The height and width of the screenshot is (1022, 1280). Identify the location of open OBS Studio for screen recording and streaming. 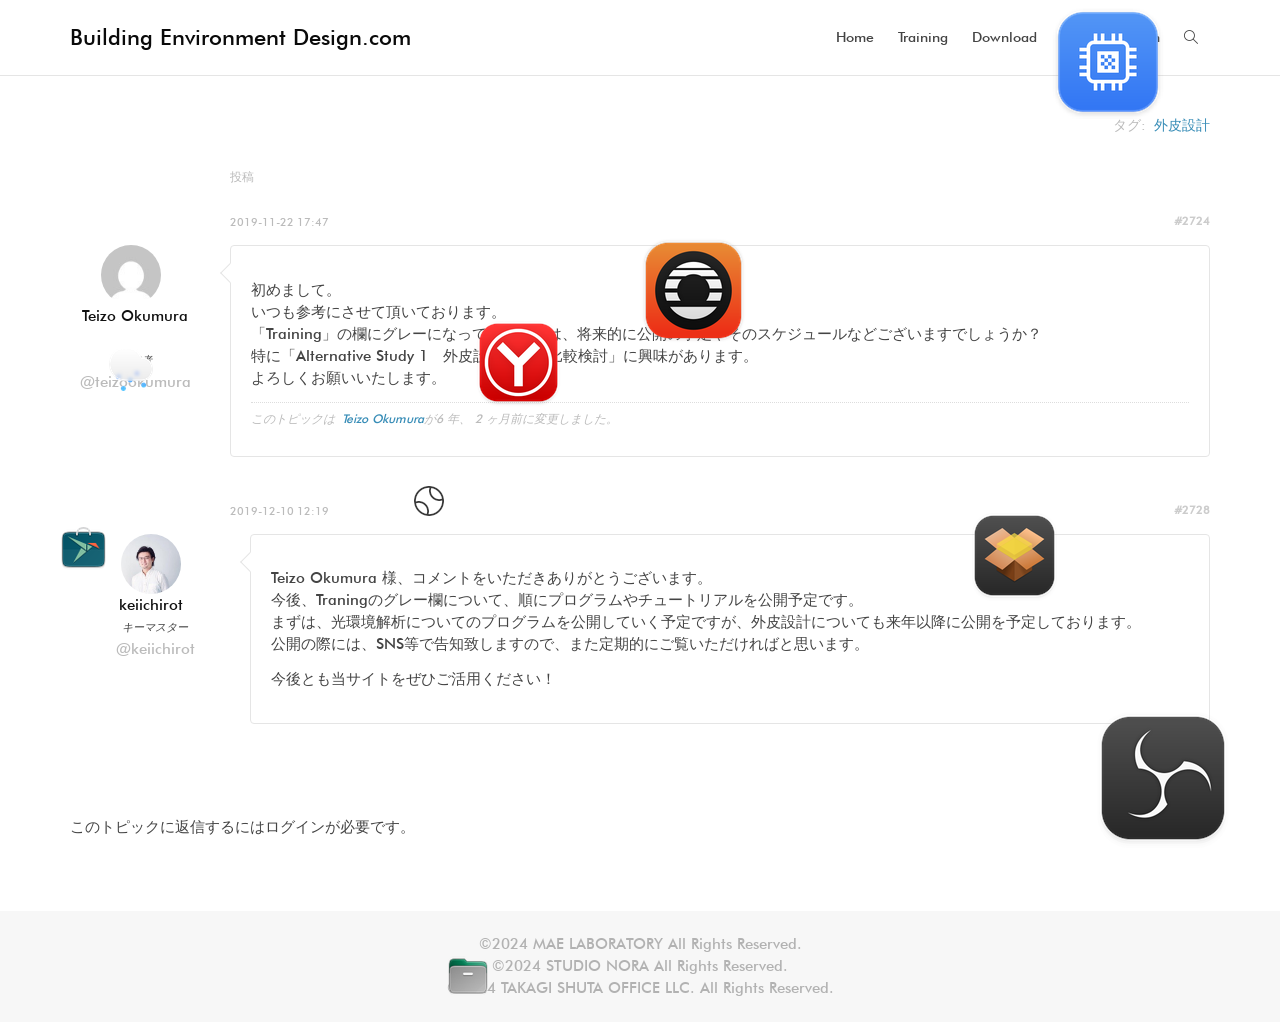
(1163, 778).